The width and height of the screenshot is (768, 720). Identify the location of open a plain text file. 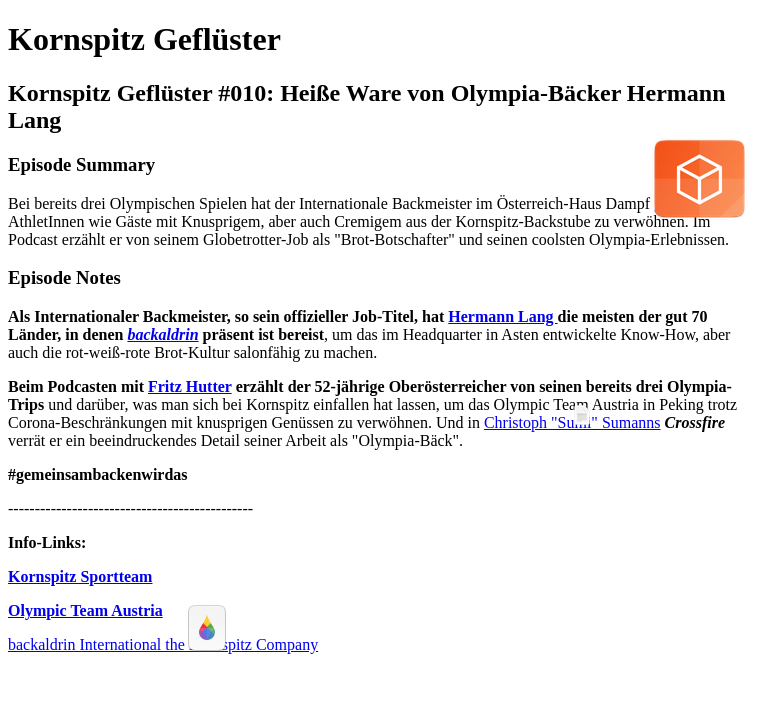
(582, 415).